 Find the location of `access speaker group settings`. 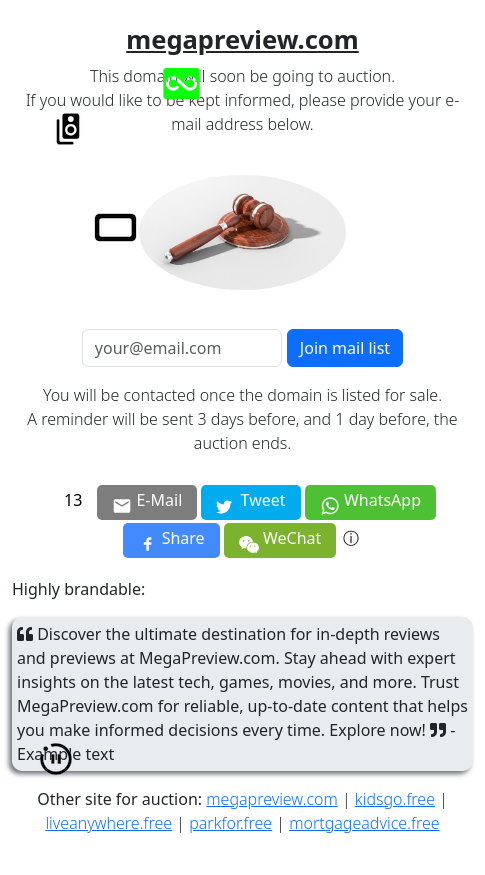

access speaker group settings is located at coordinates (68, 129).